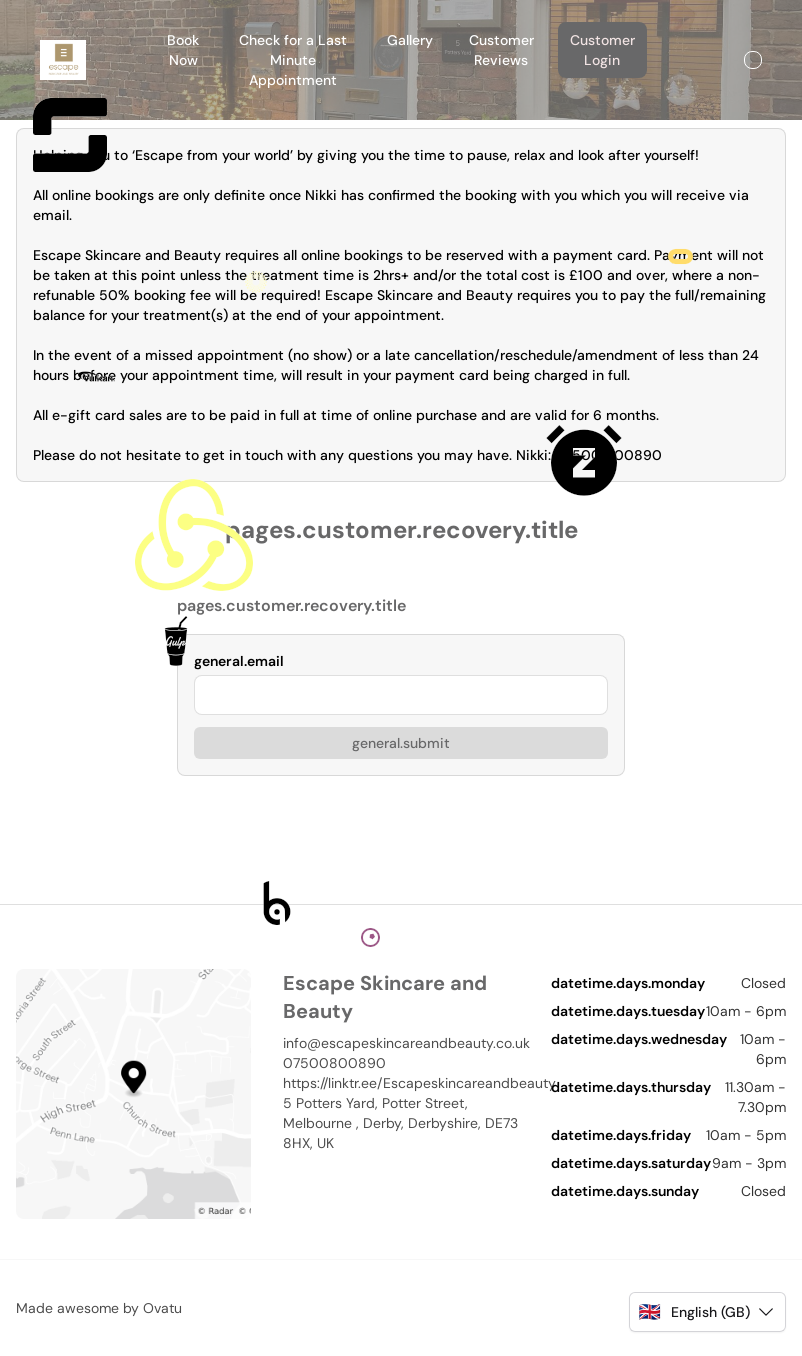 This screenshot has width=802, height=1356. Describe the element at coordinates (680, 256) in the screenshot. I see `open Oculus VR app or settings` at that location.